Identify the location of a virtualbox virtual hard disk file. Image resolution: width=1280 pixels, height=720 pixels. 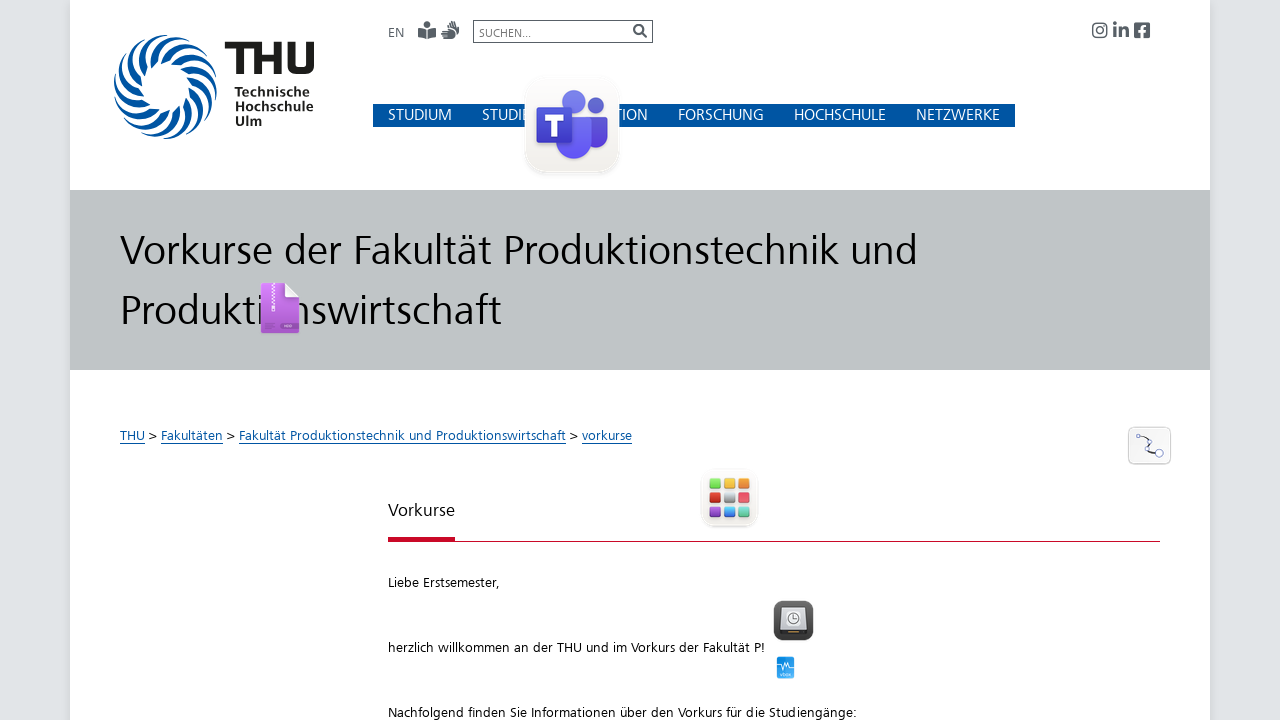
(280, 309).